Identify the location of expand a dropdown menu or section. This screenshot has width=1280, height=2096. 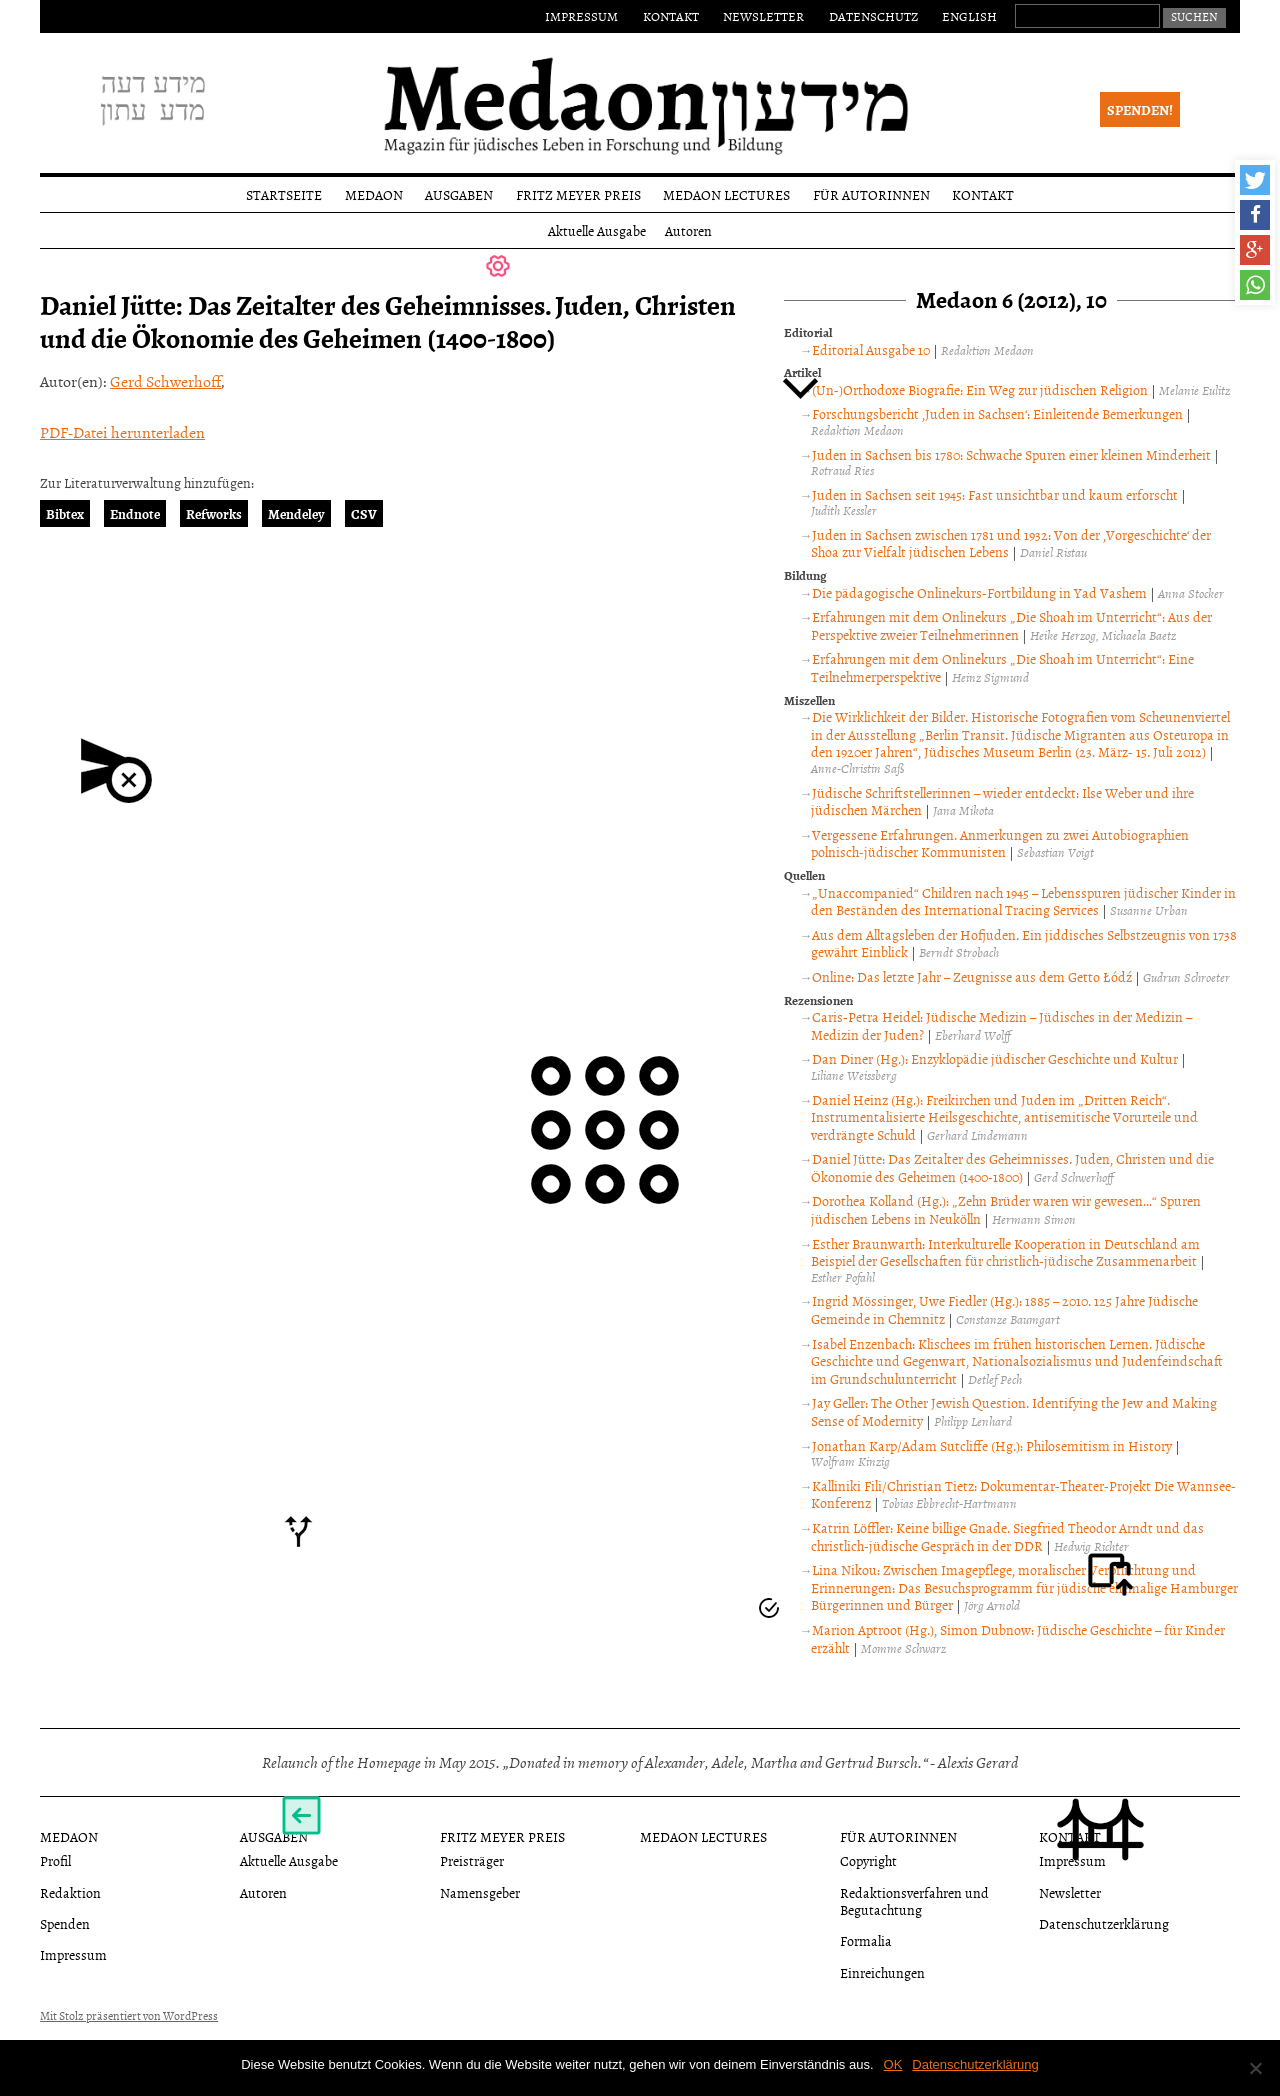
(800, 388).